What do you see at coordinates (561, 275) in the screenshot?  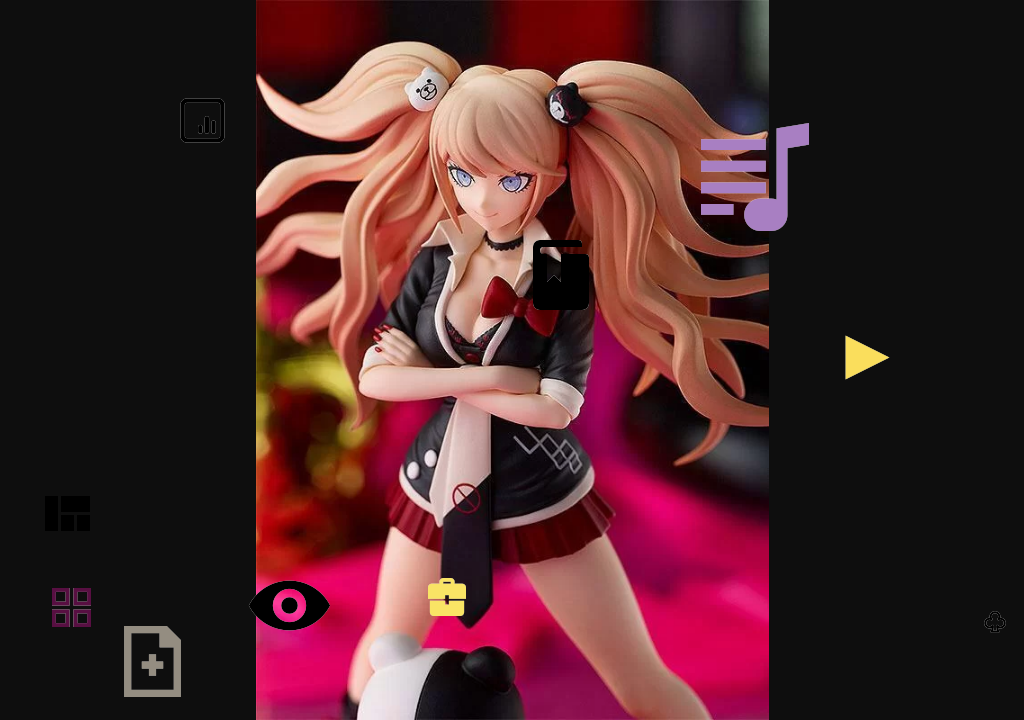 I see `access bookmarked content or saved references` at bounding box center [561, 275].